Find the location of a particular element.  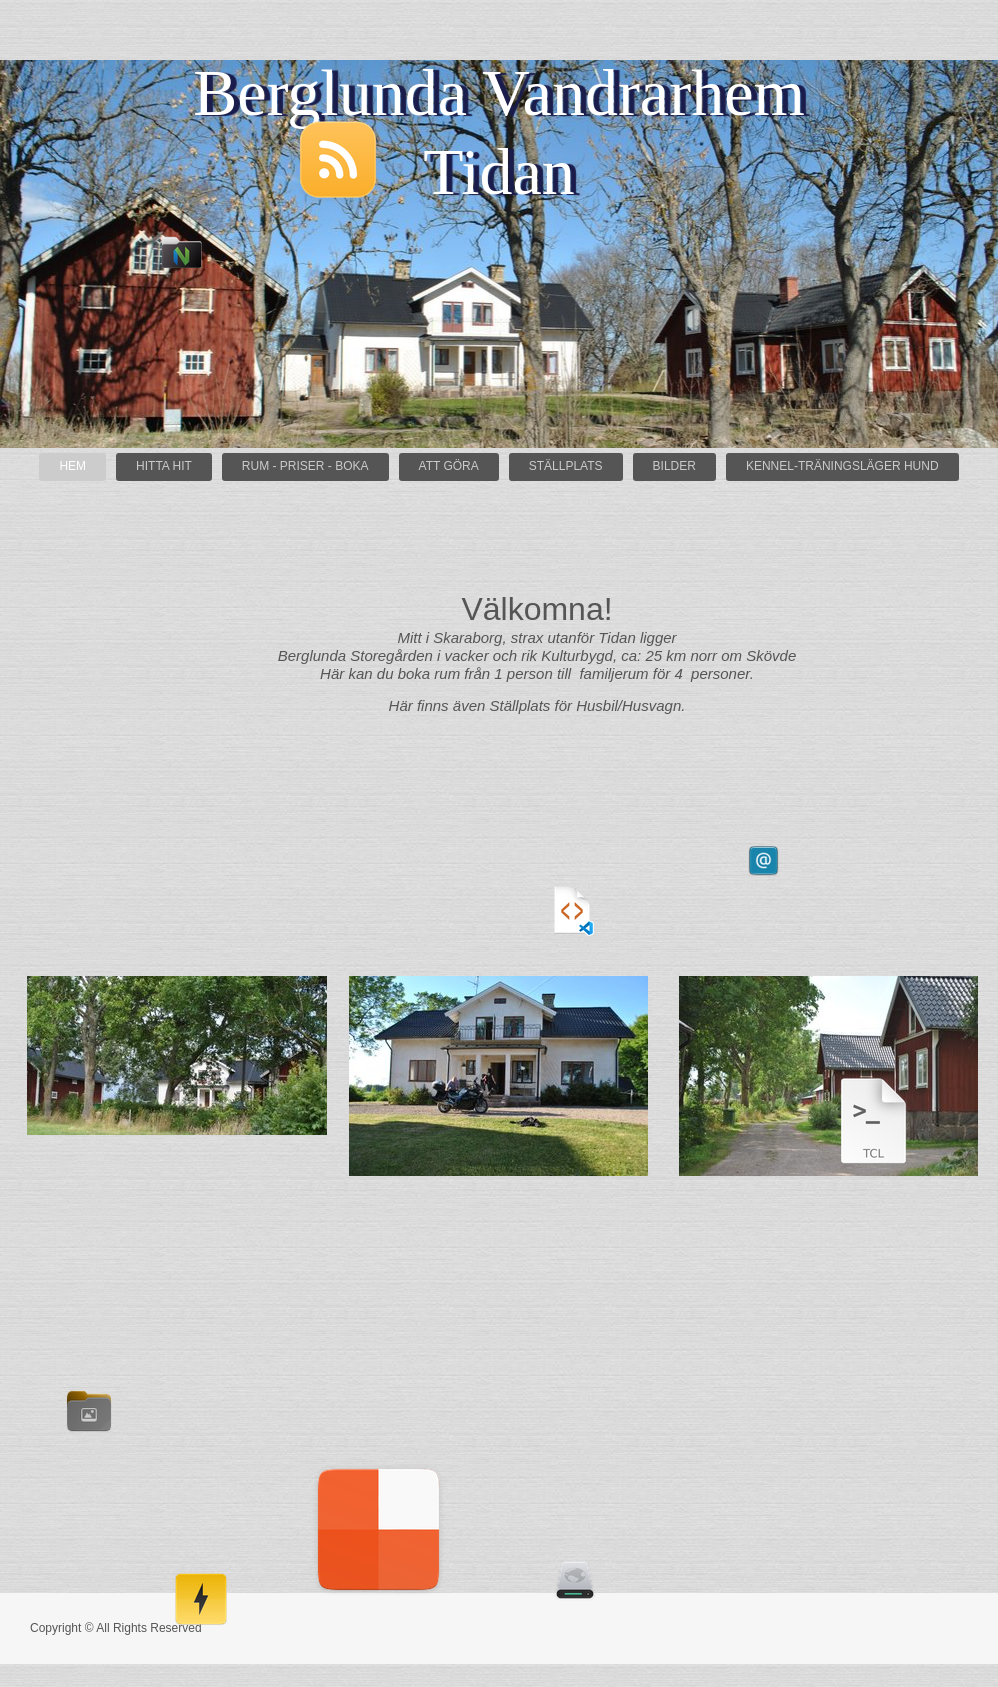

switch to the top-right workspace is located at coordinates (378, 1529).